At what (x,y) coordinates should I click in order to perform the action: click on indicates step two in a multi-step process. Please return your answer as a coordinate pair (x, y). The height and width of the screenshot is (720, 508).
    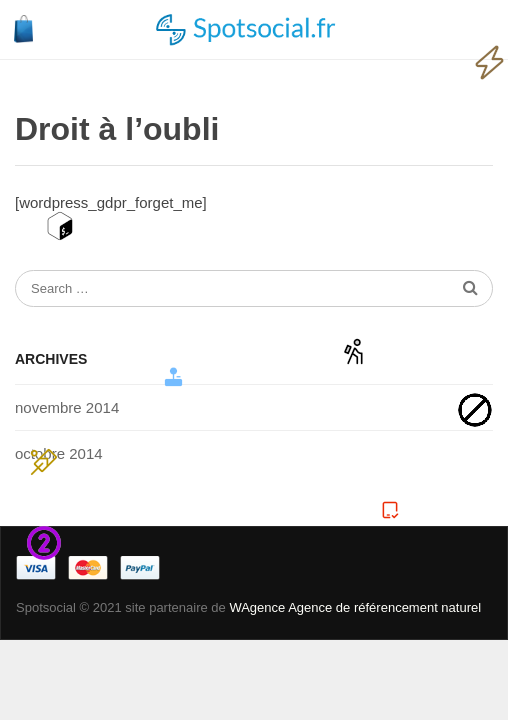
    Looking at the image, I should click on (44, 543).